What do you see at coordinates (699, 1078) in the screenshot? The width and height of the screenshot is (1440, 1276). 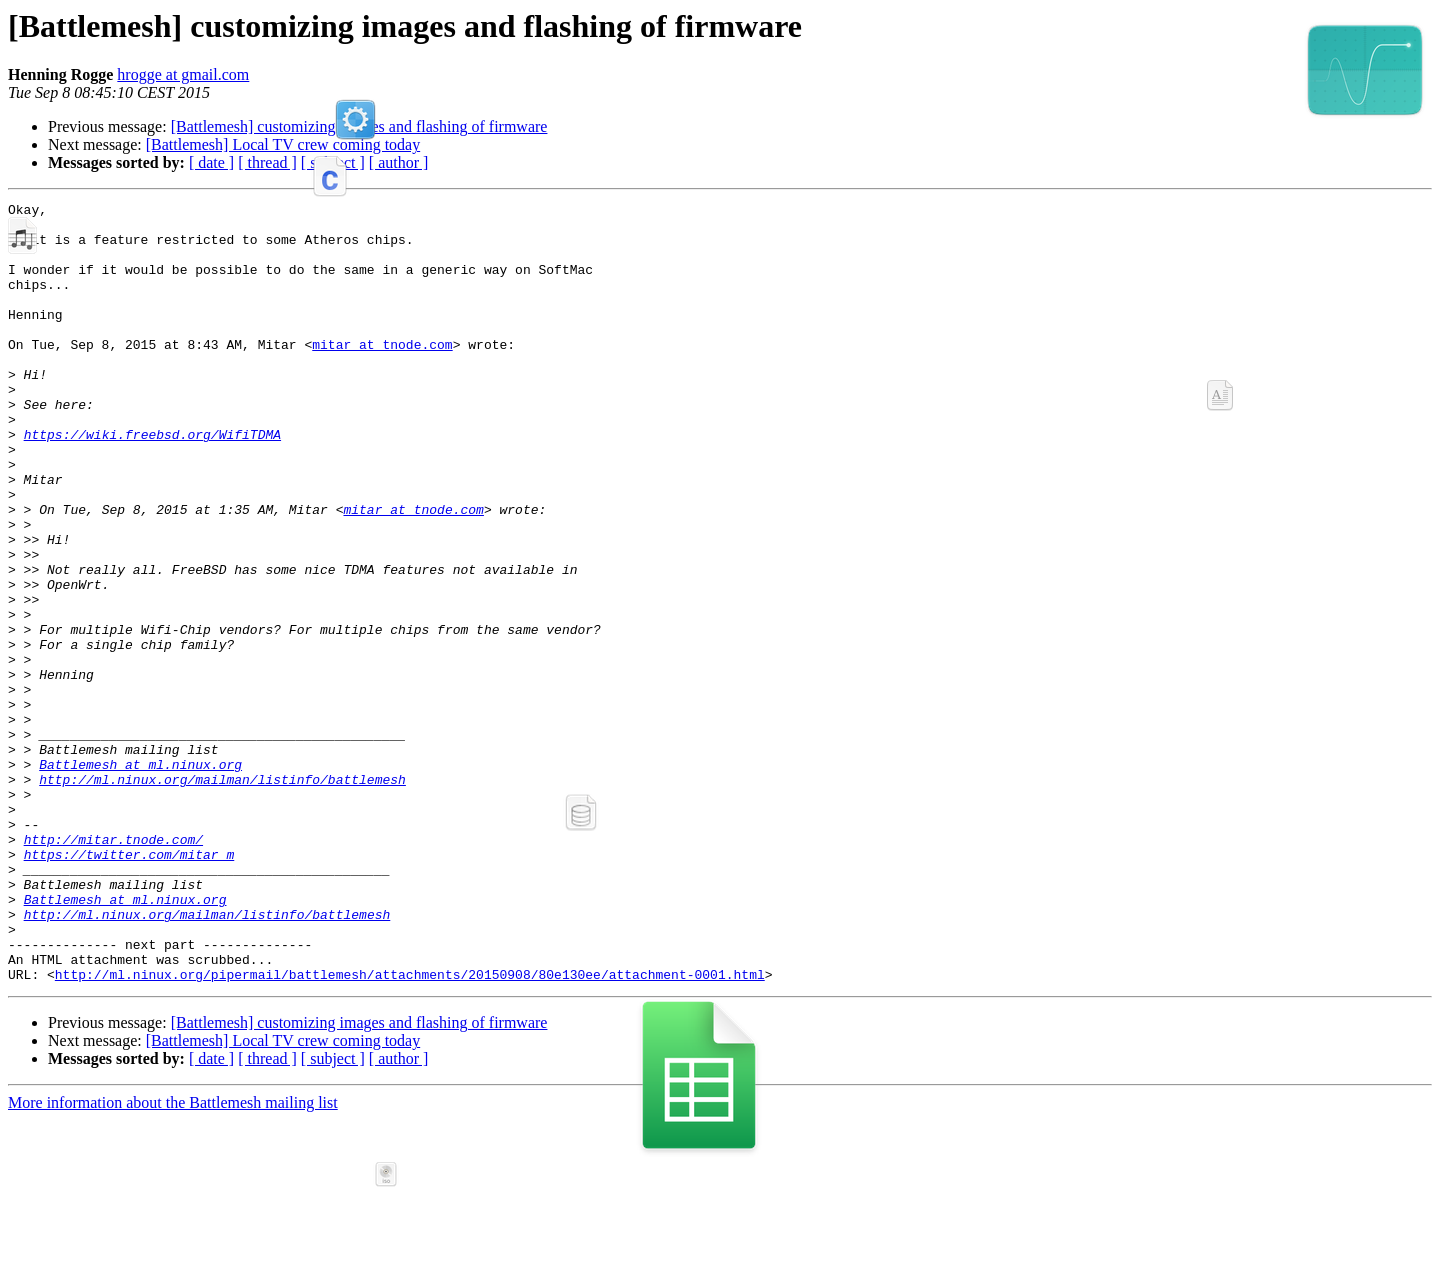 I see `open a google sheets document` at bounding box center [699, 1078].